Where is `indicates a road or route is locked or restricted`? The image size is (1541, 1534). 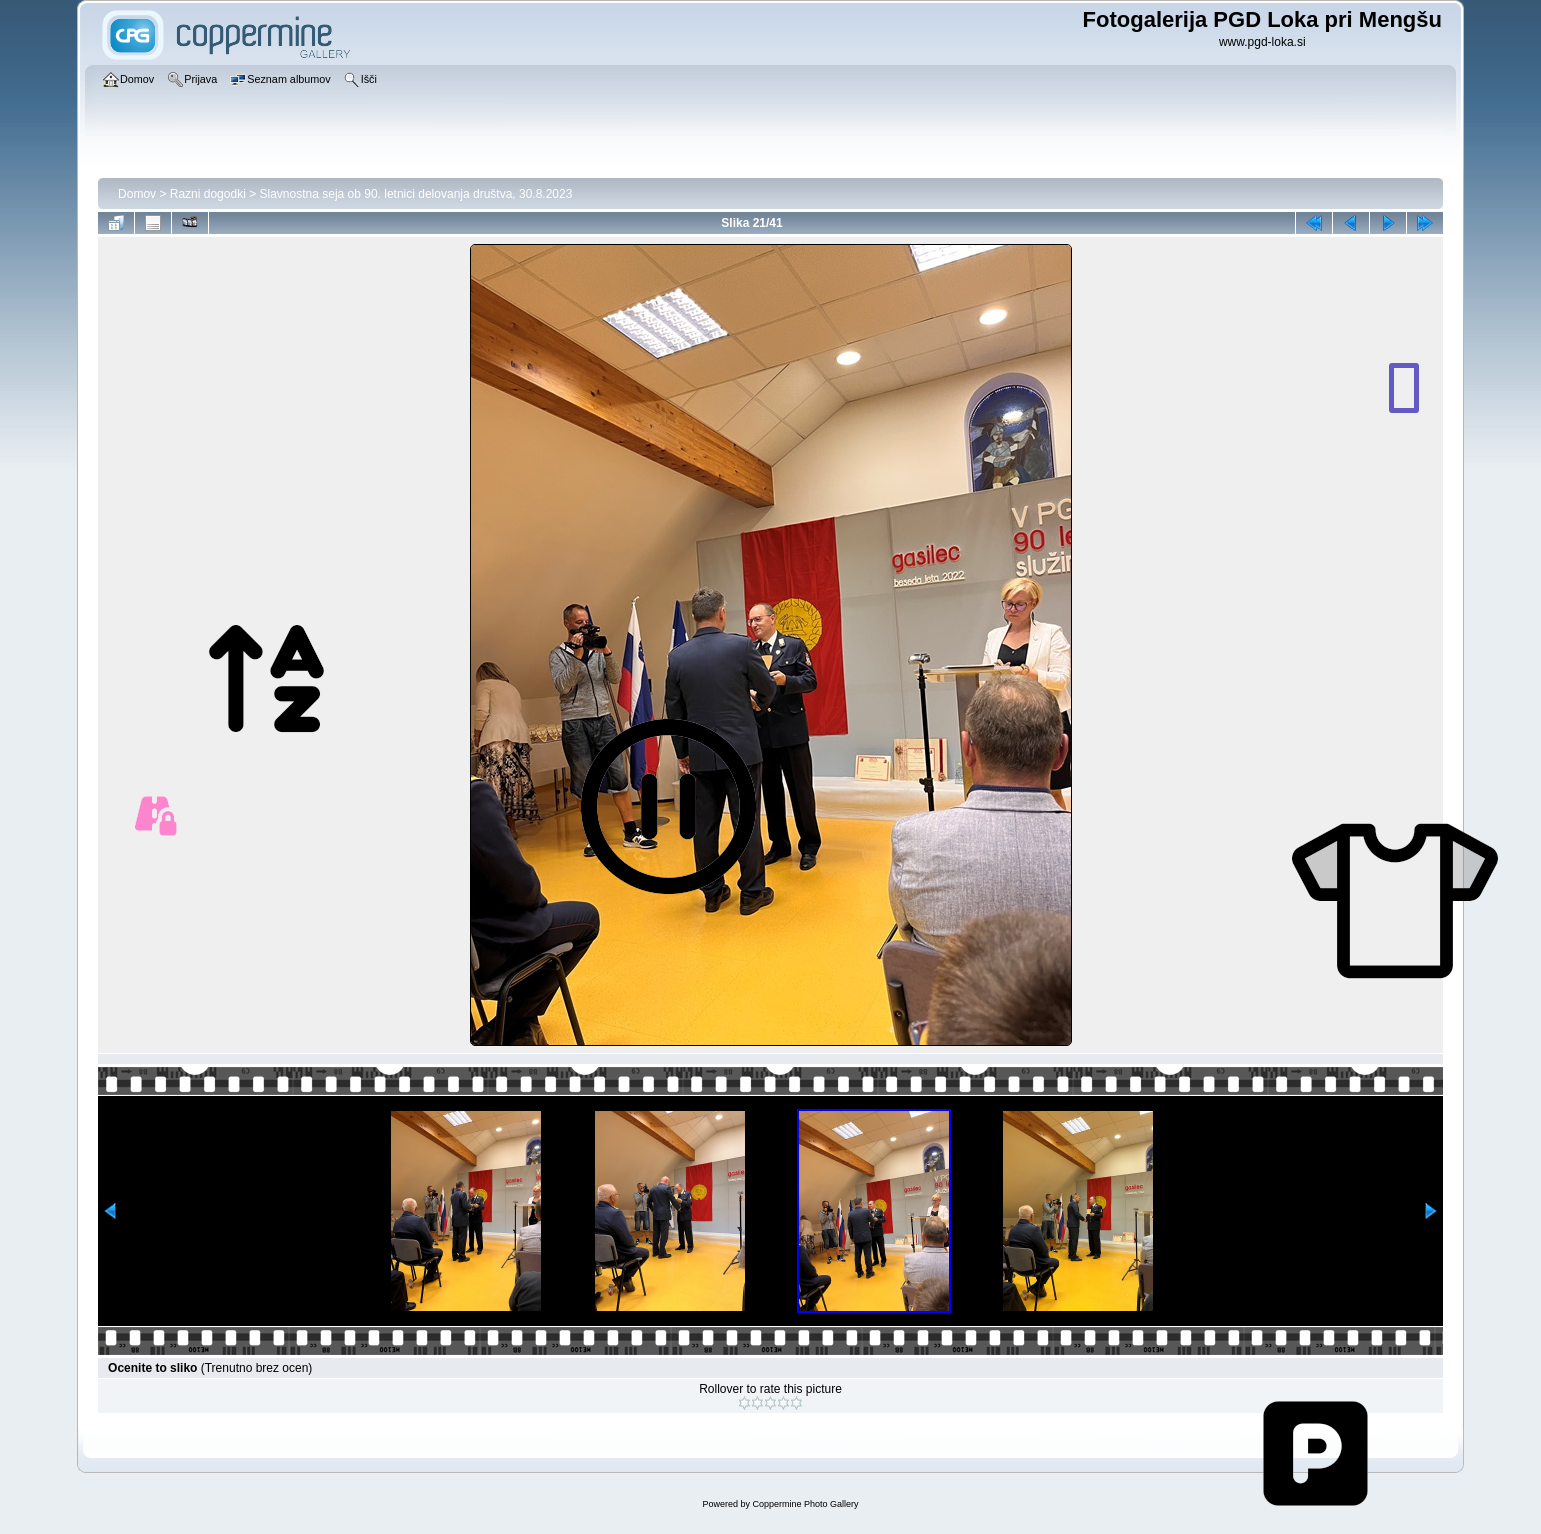
indicates a road or route is locked or restricted is located at coordinates (154, 813).